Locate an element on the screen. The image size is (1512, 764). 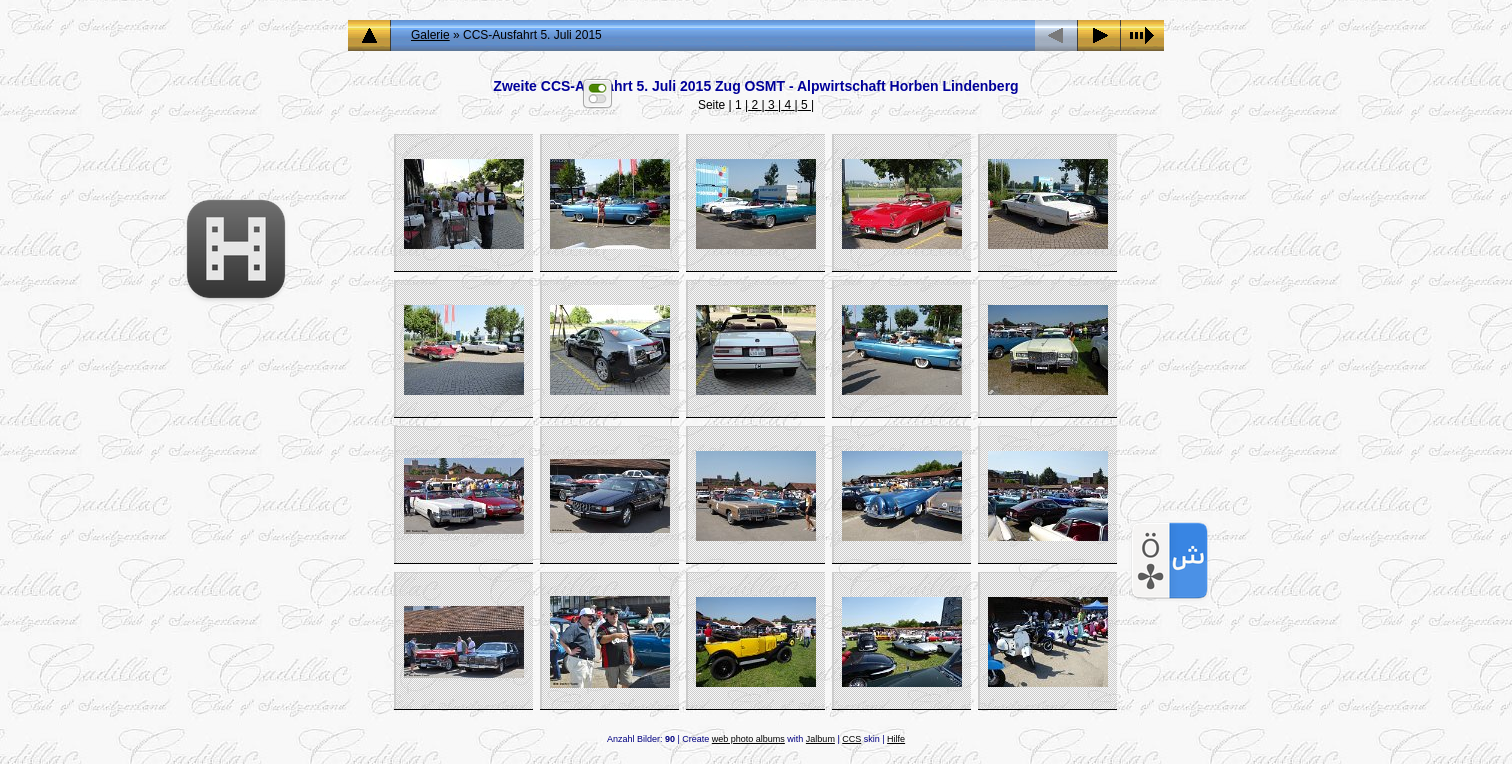
open desktop preferences or settings is located at coordinates (597, 93).